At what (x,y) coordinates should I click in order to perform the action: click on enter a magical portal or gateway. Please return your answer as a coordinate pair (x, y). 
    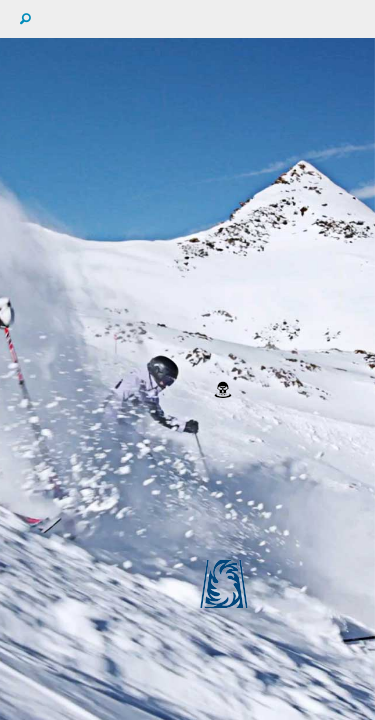
    Looking at the image, I should click on (224, 584).